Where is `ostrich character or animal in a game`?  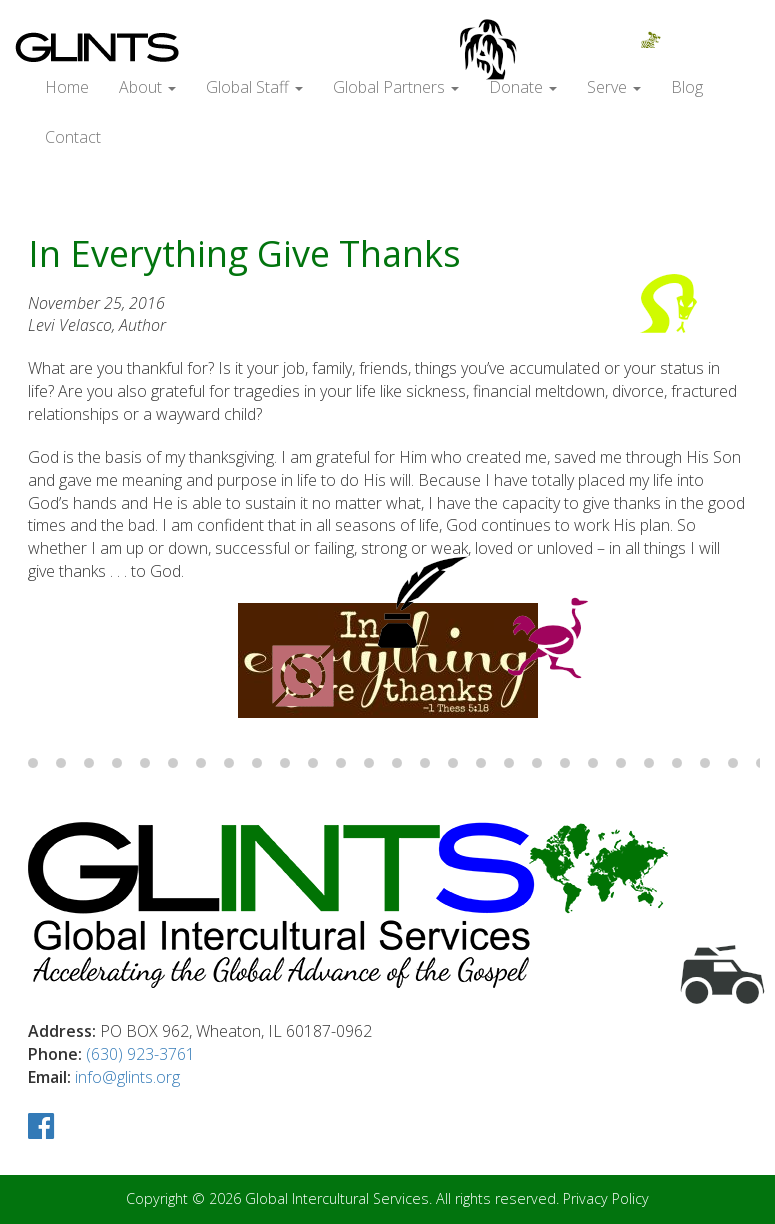
ostrich character or animal in a game is located at coordinates (548, 638).